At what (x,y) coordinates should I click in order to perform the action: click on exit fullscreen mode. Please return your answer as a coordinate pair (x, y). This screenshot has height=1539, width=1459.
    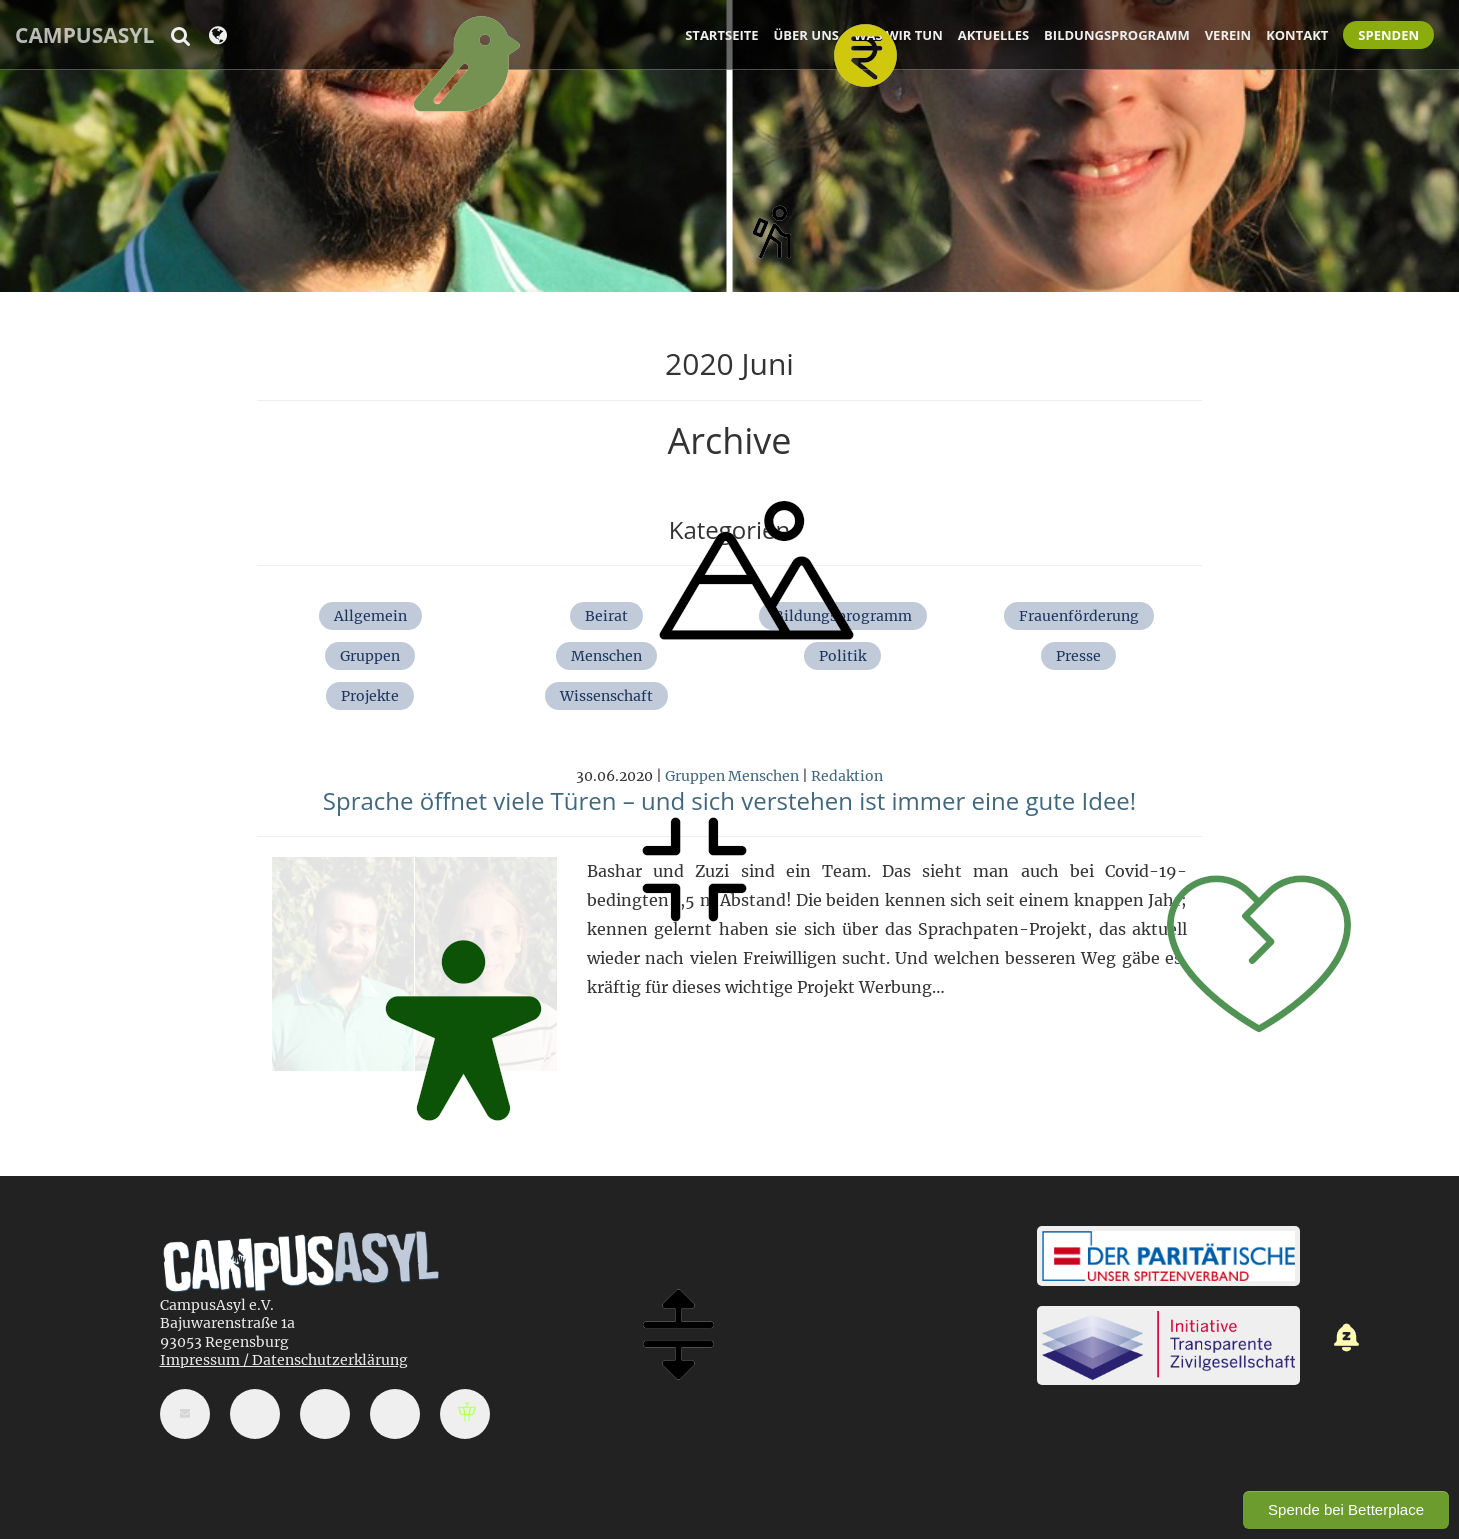
    Looking at the image, I should click on (694, 869).